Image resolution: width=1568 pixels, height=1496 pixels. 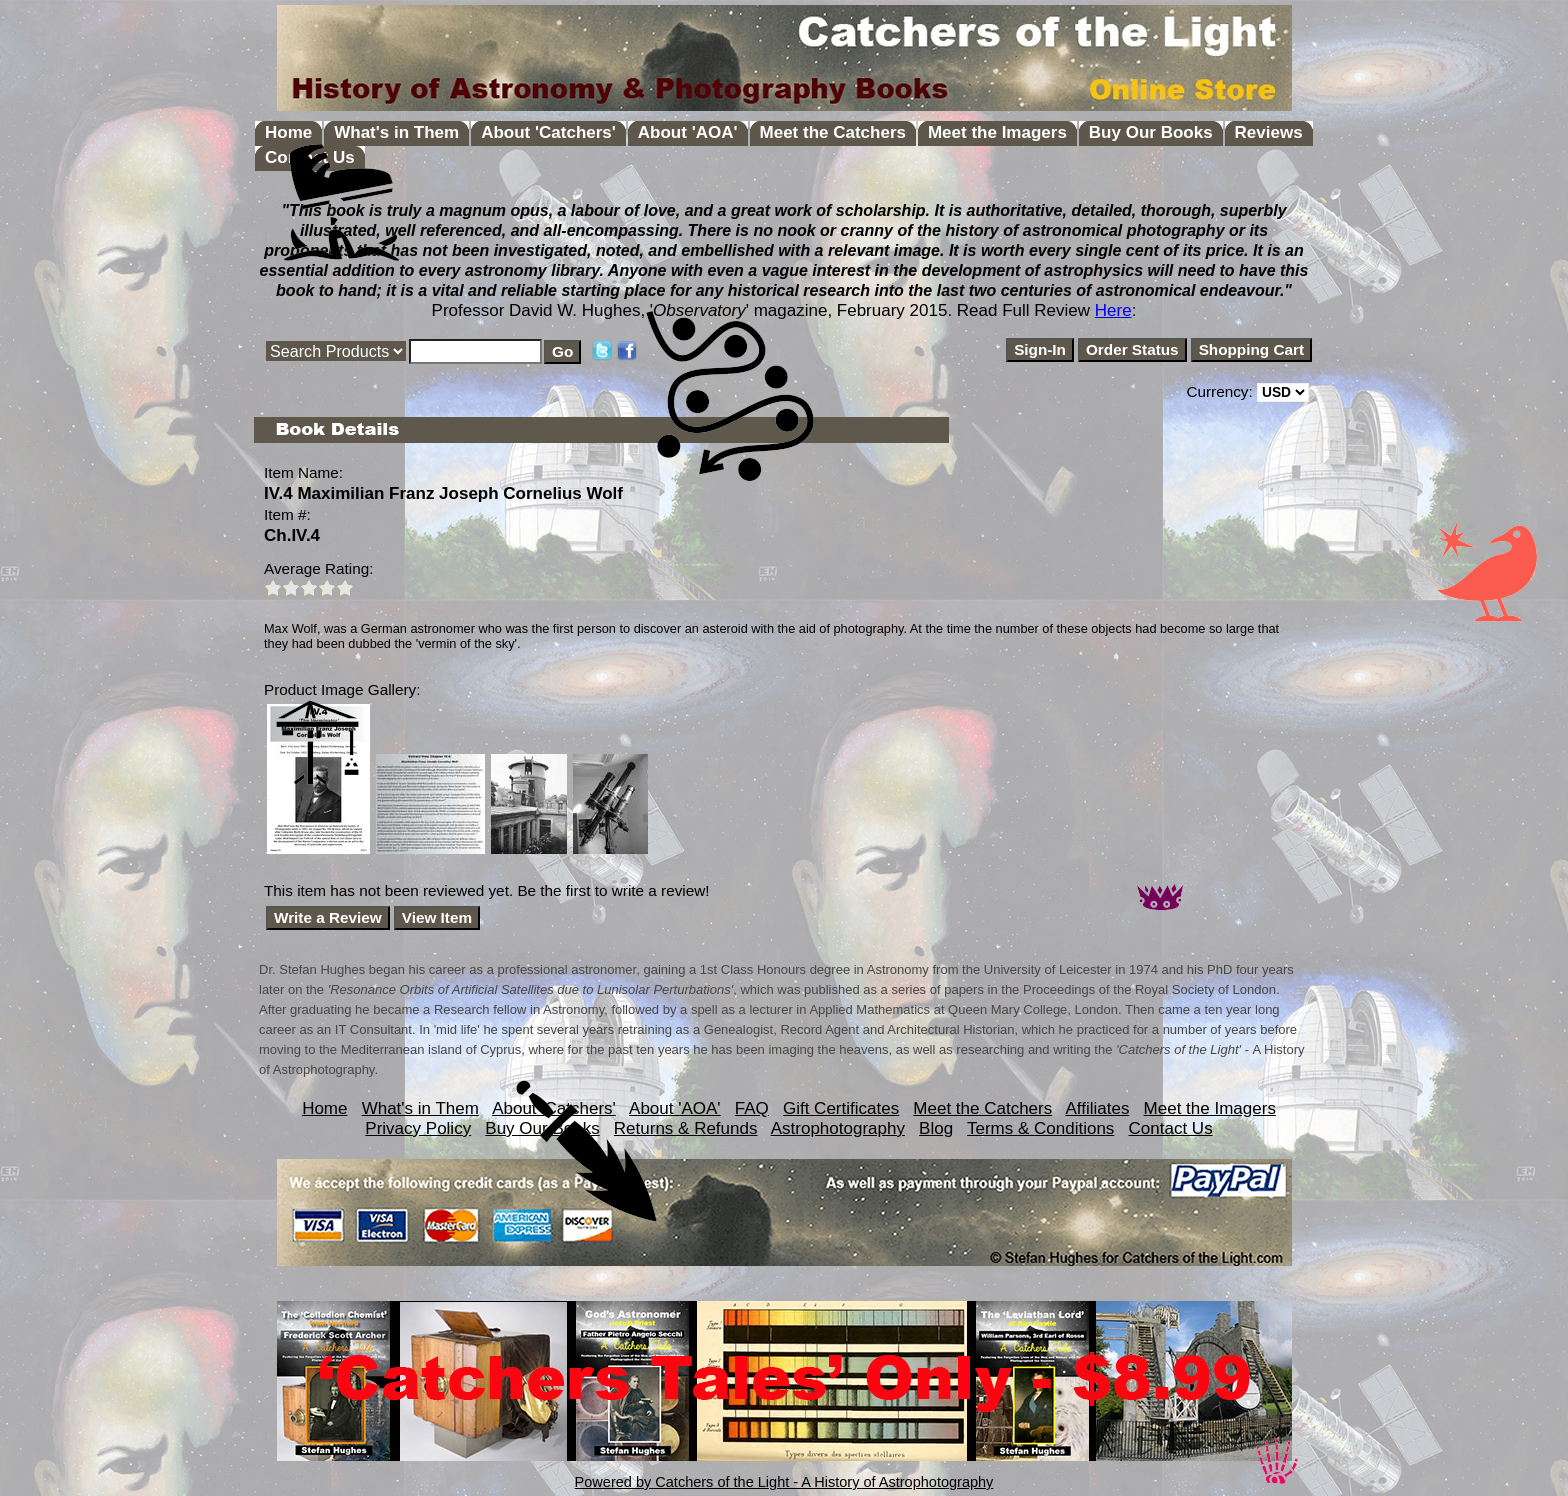 What do you see at coordinates (317, 742) in the screenshot?
I see `indicates construction or building in progress` at bounding box center [317, 742].